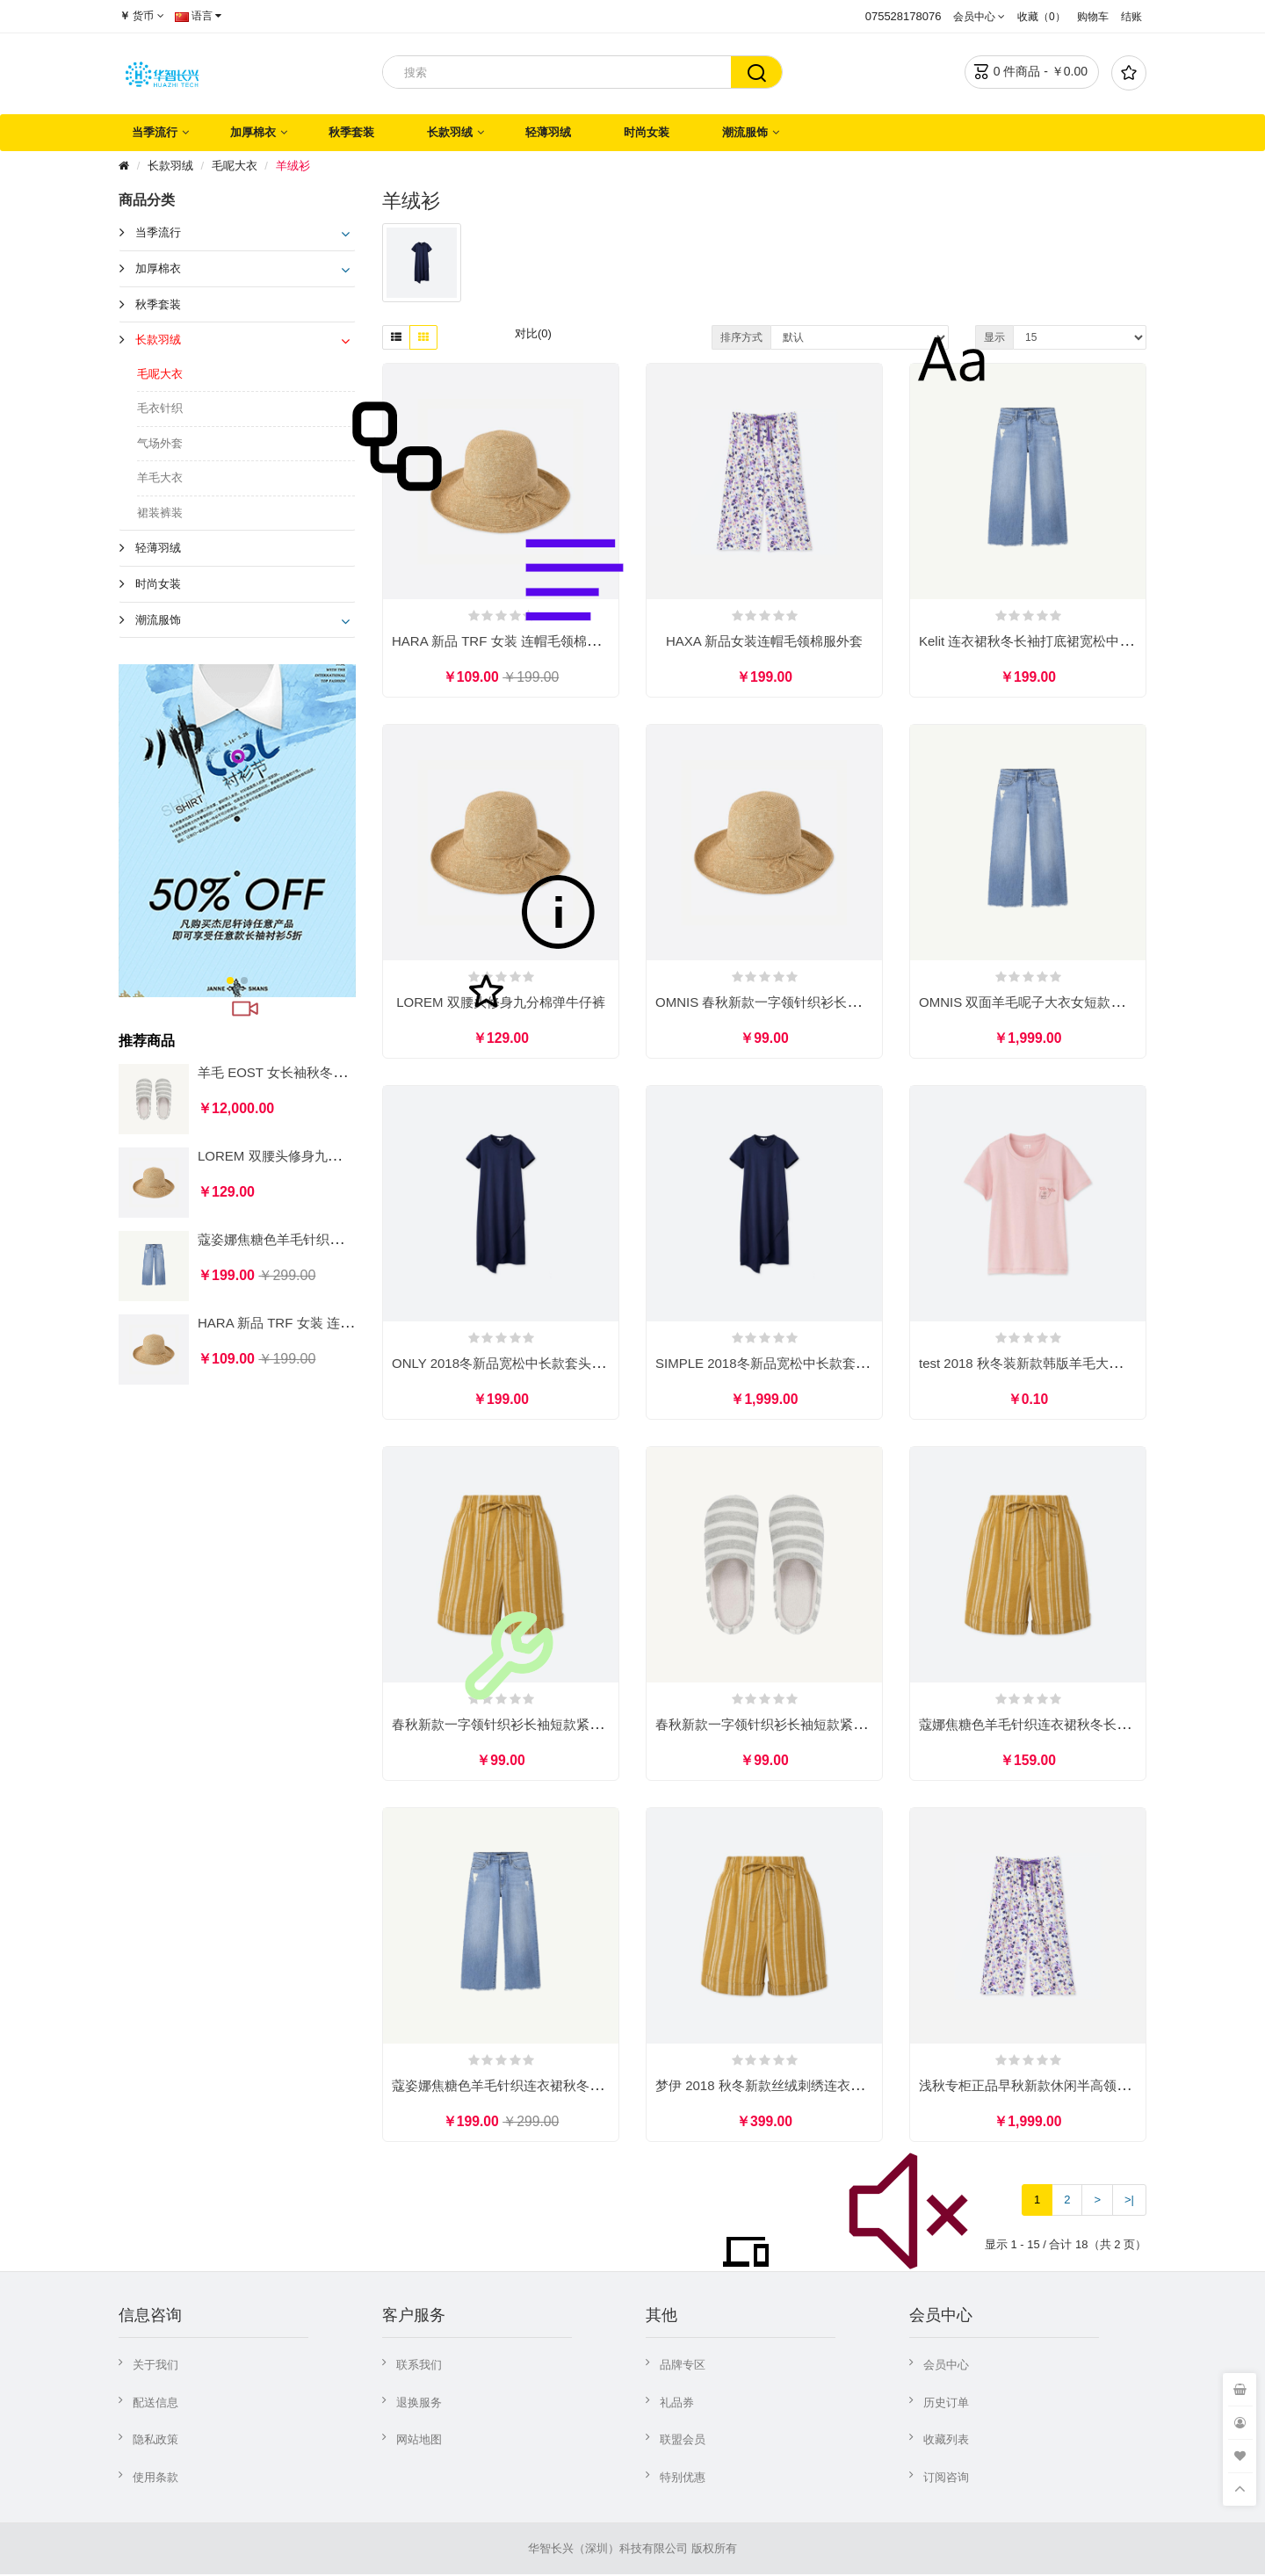  Describe the element at coordinates (397, 446) in the screenshot. I see `view or manage workflow automation` at that location.